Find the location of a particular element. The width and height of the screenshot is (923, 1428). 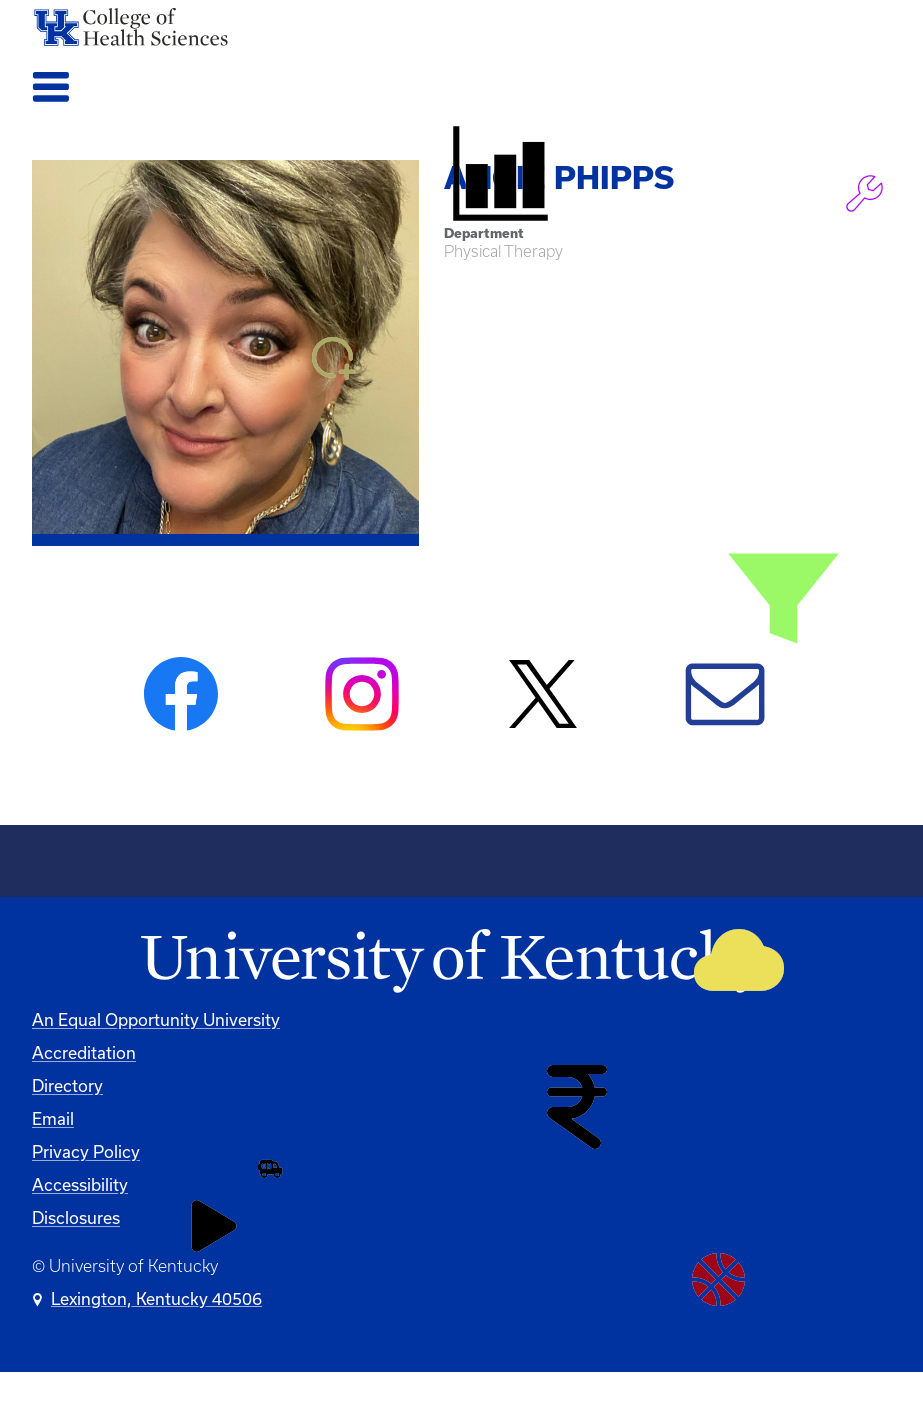

indicates cloudy weather conditions is located at coordinates (739, 960).